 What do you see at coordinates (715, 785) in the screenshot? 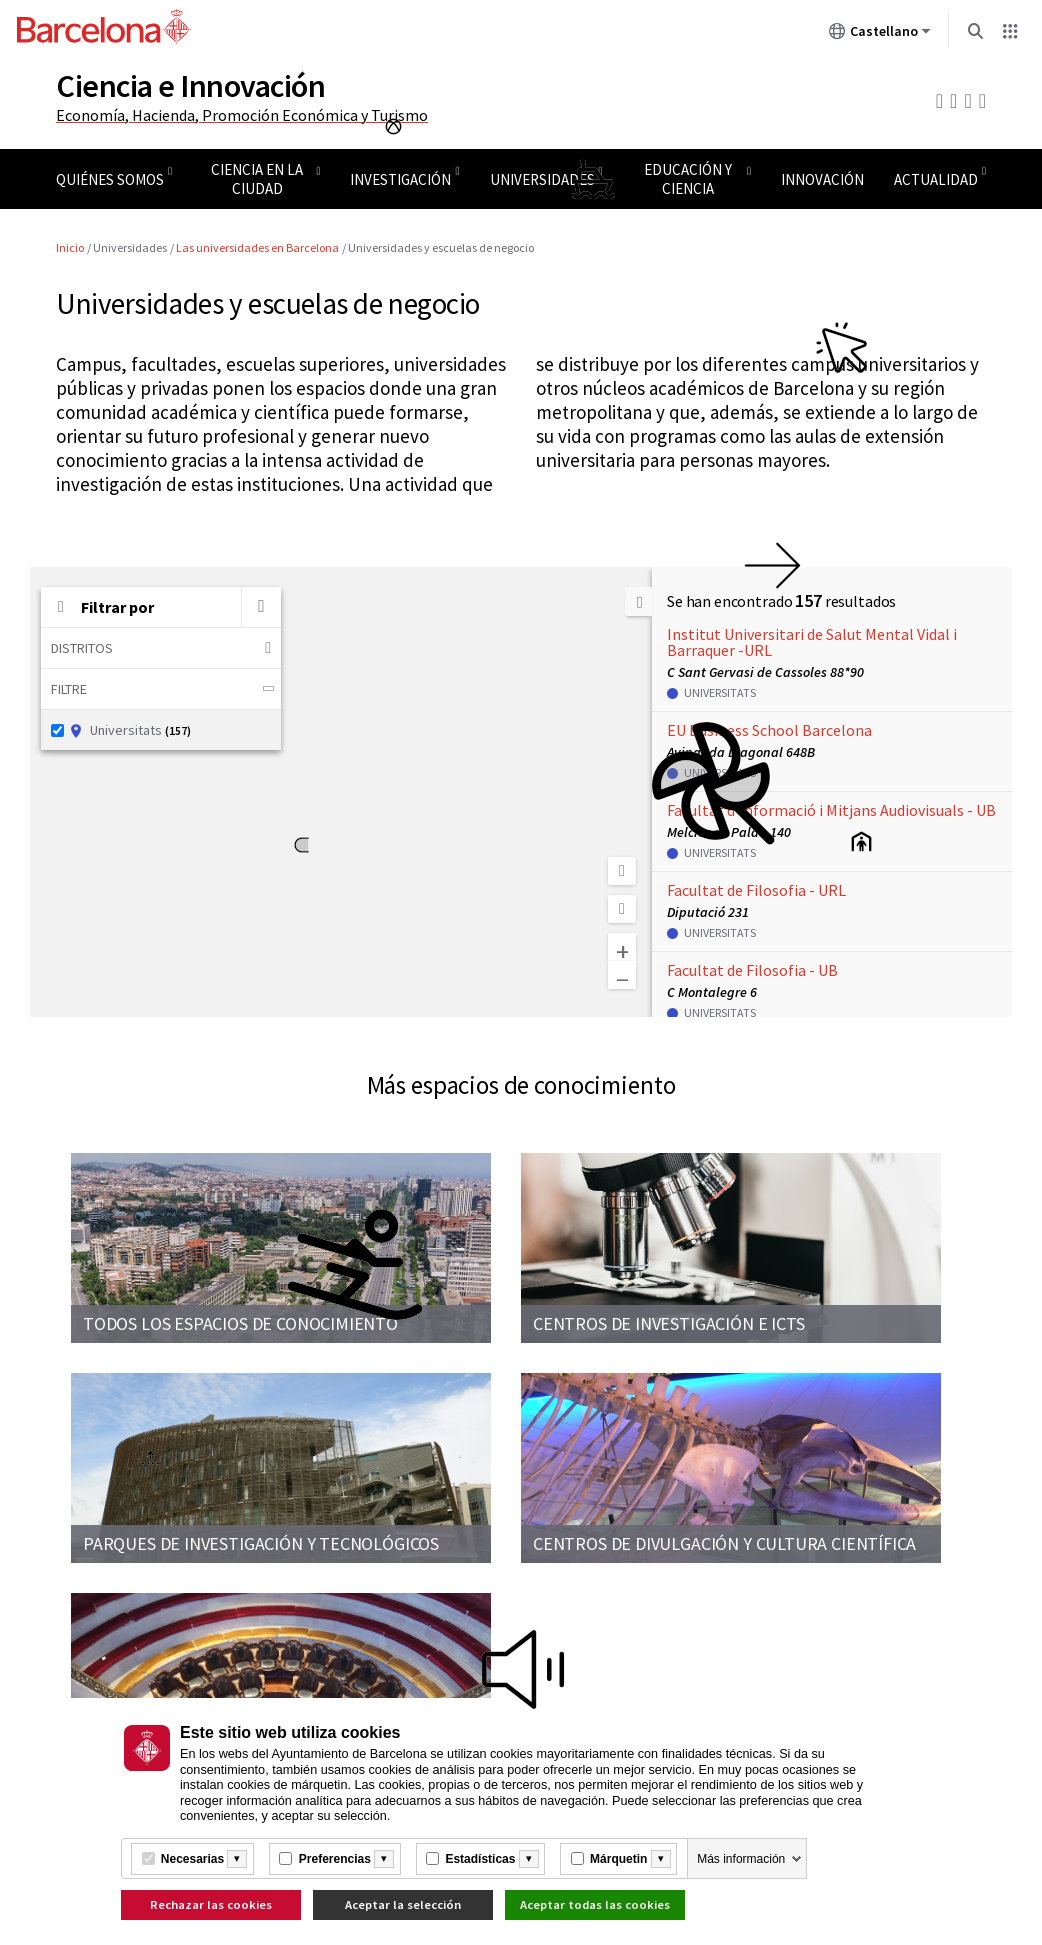
I see `decorative or playful element indicating a fun feature` at bounding box center [715, 785].